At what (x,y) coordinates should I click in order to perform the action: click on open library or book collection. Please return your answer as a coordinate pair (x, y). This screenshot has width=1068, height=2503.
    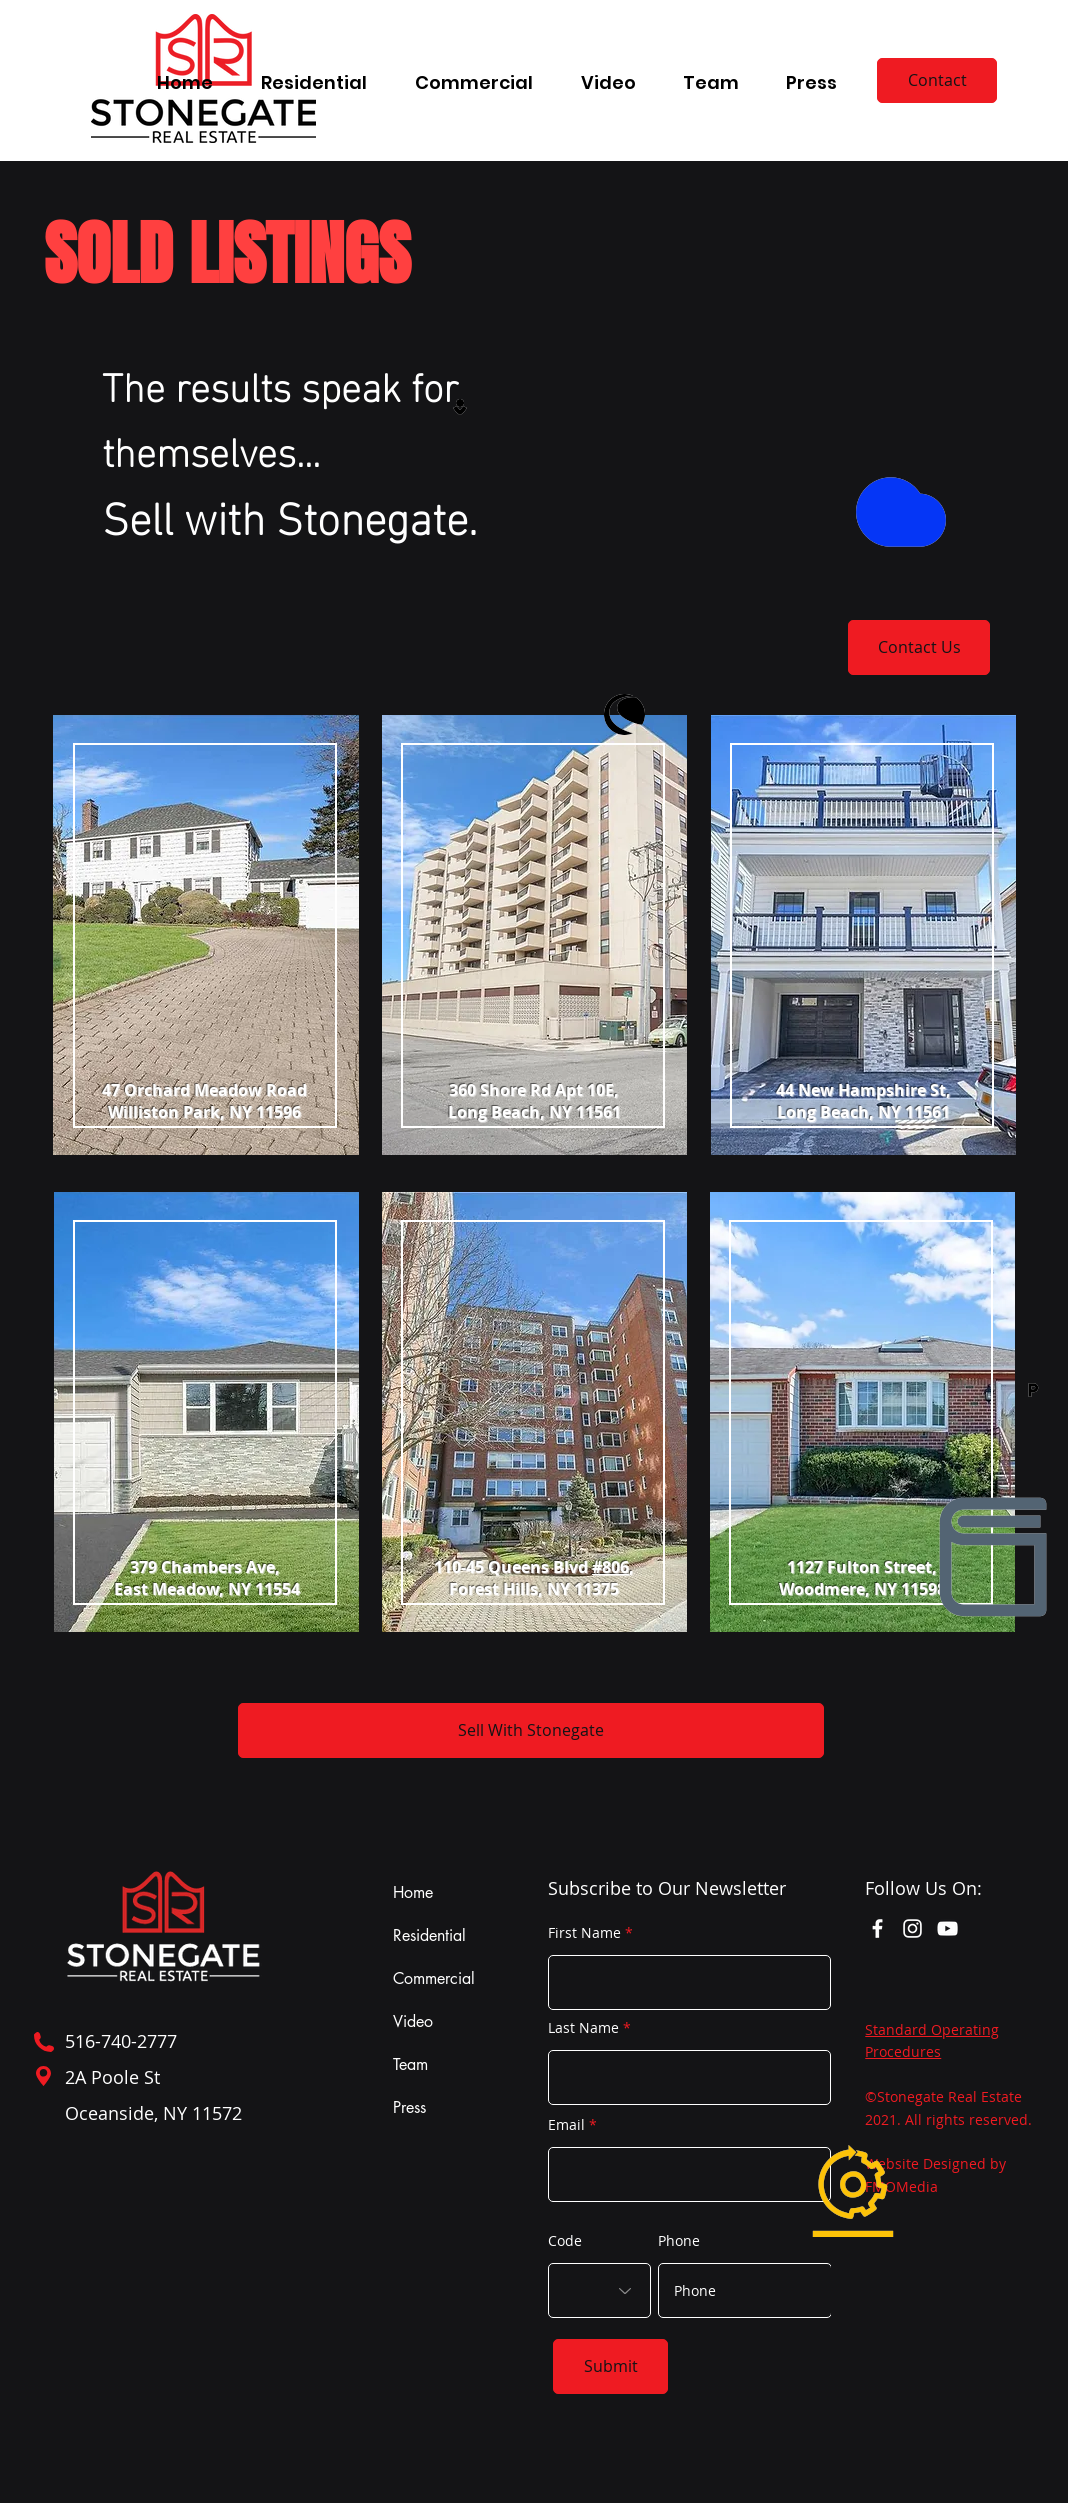
    Looking at the image, I should click on (993, 1557).